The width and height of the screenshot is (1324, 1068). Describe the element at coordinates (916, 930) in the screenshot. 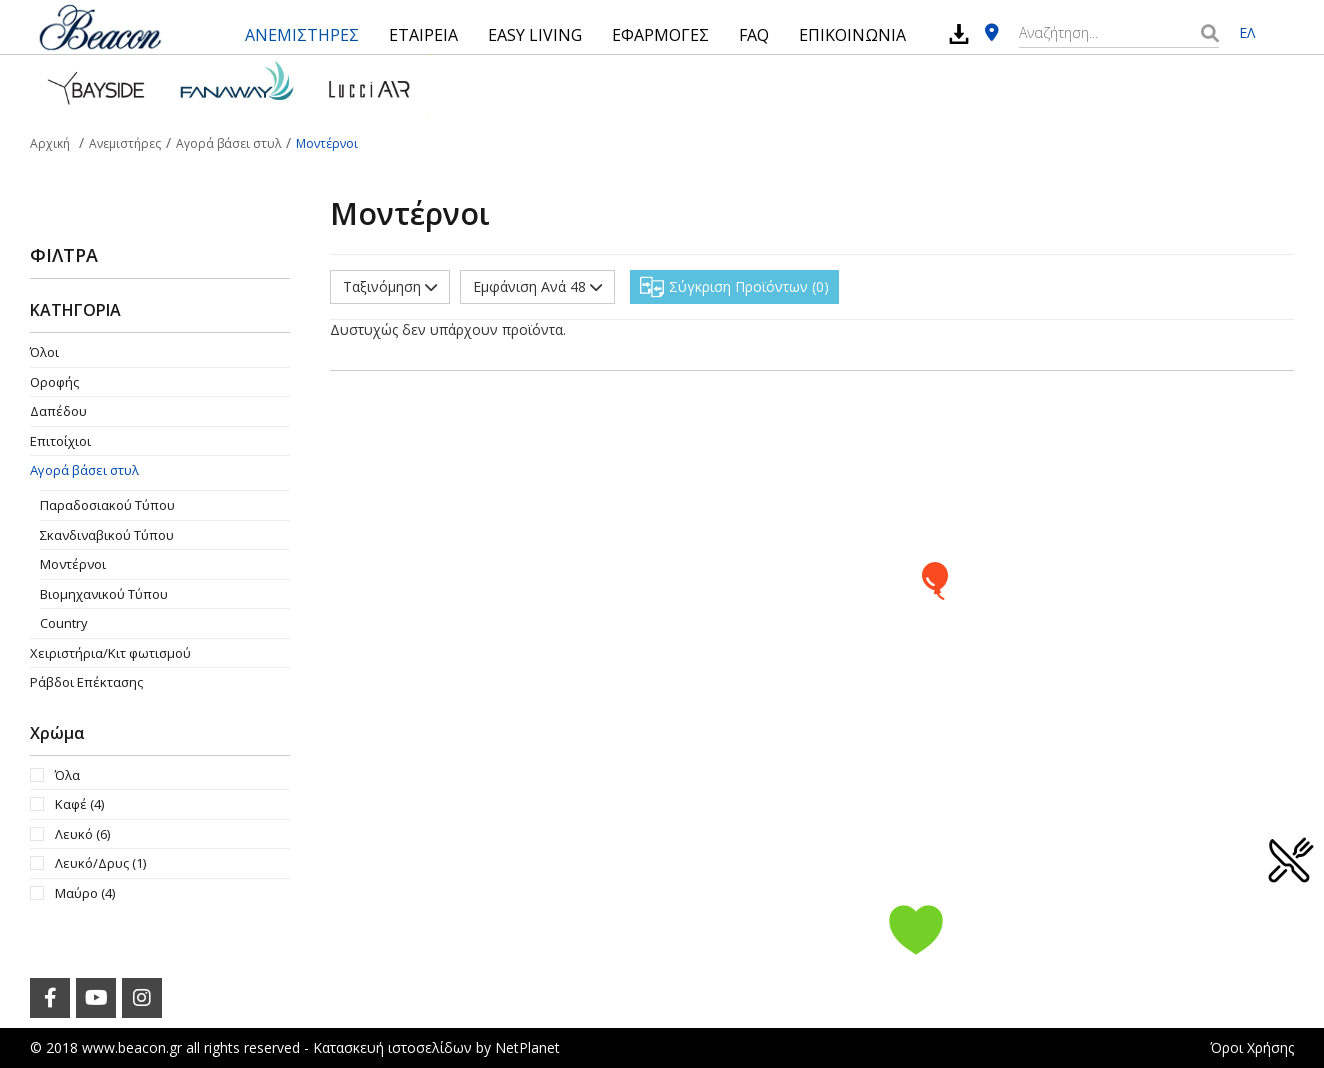

I see `add to favorites` at that location.